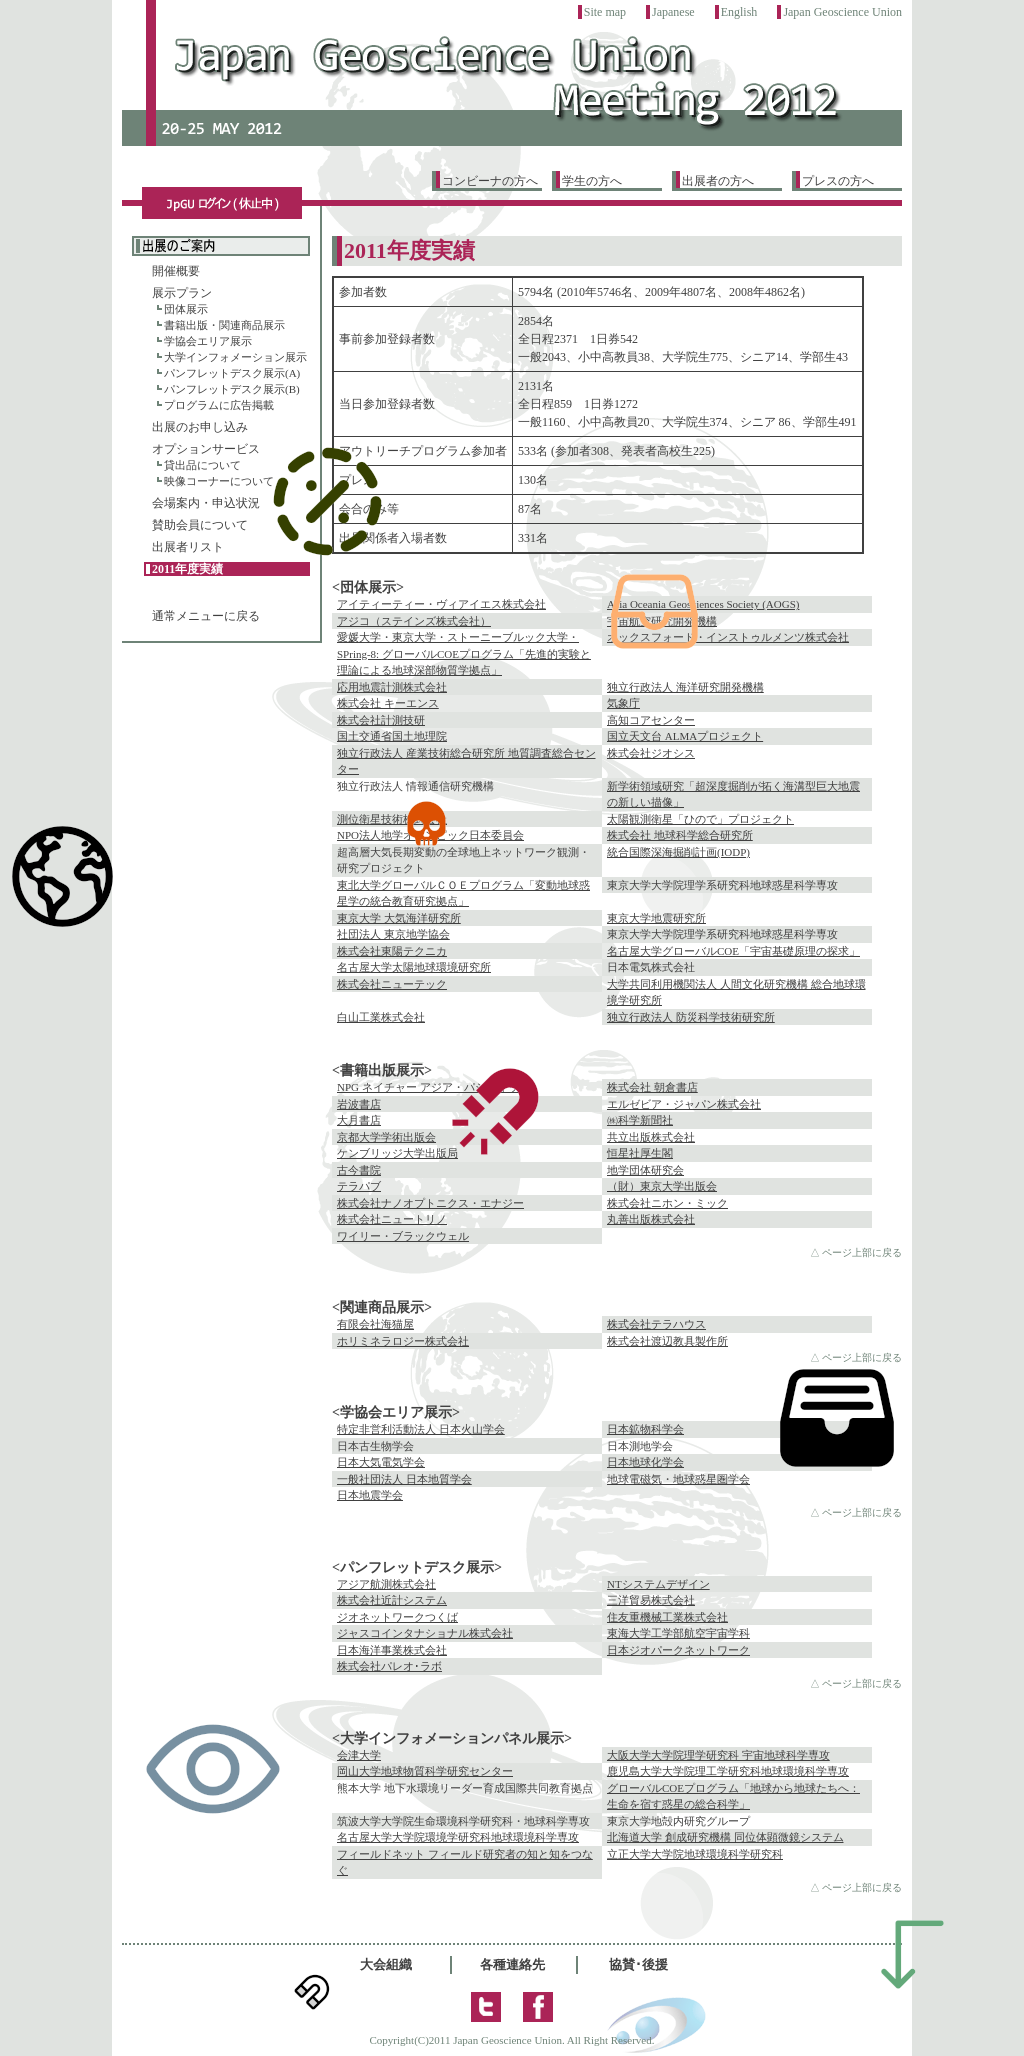 The width and height of the screenshot is (1024, 2056). What do you see at coordinates (426, 823) in the screenshot?
I see `indicates danger or hazardous content` at bounding box center [426, 823].